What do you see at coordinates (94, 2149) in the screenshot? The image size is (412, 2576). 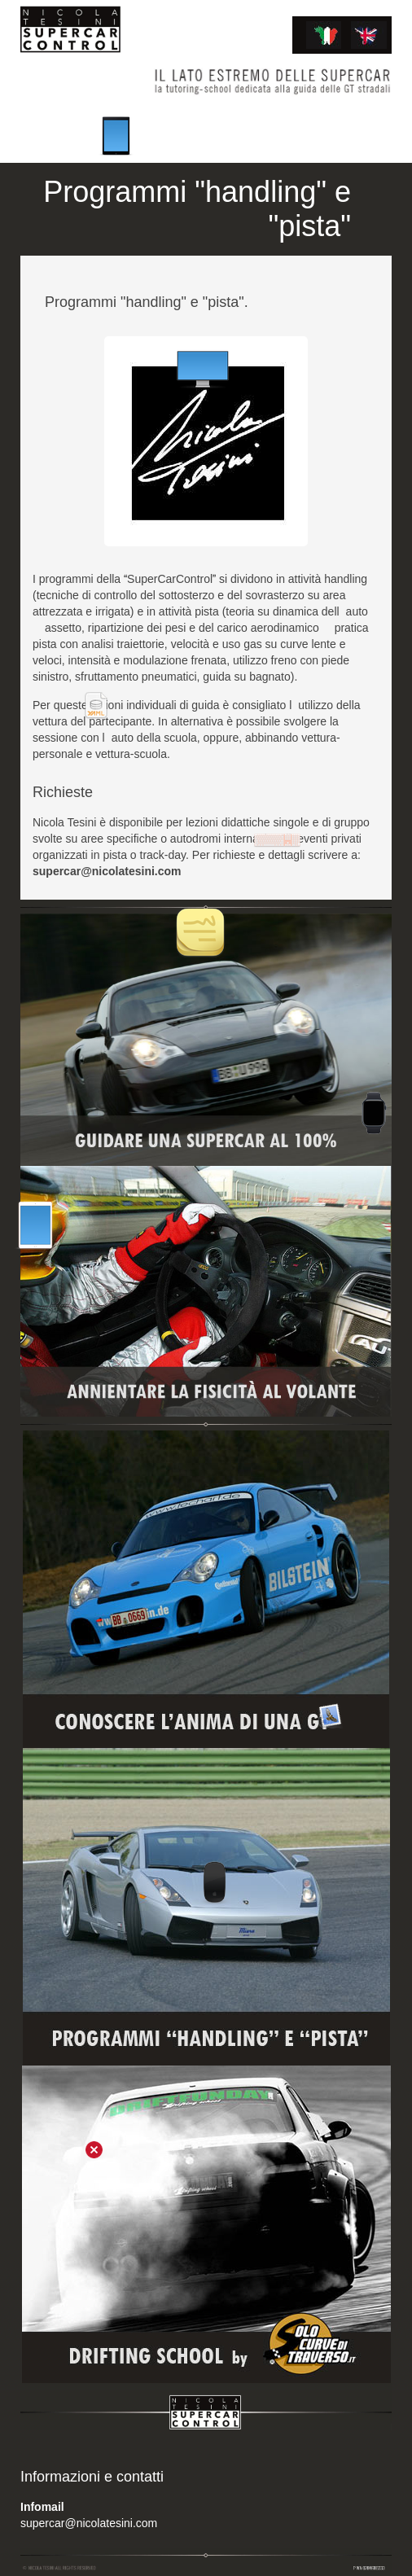 I see `close the current window or dialog` at bounding box center [94, 2149].